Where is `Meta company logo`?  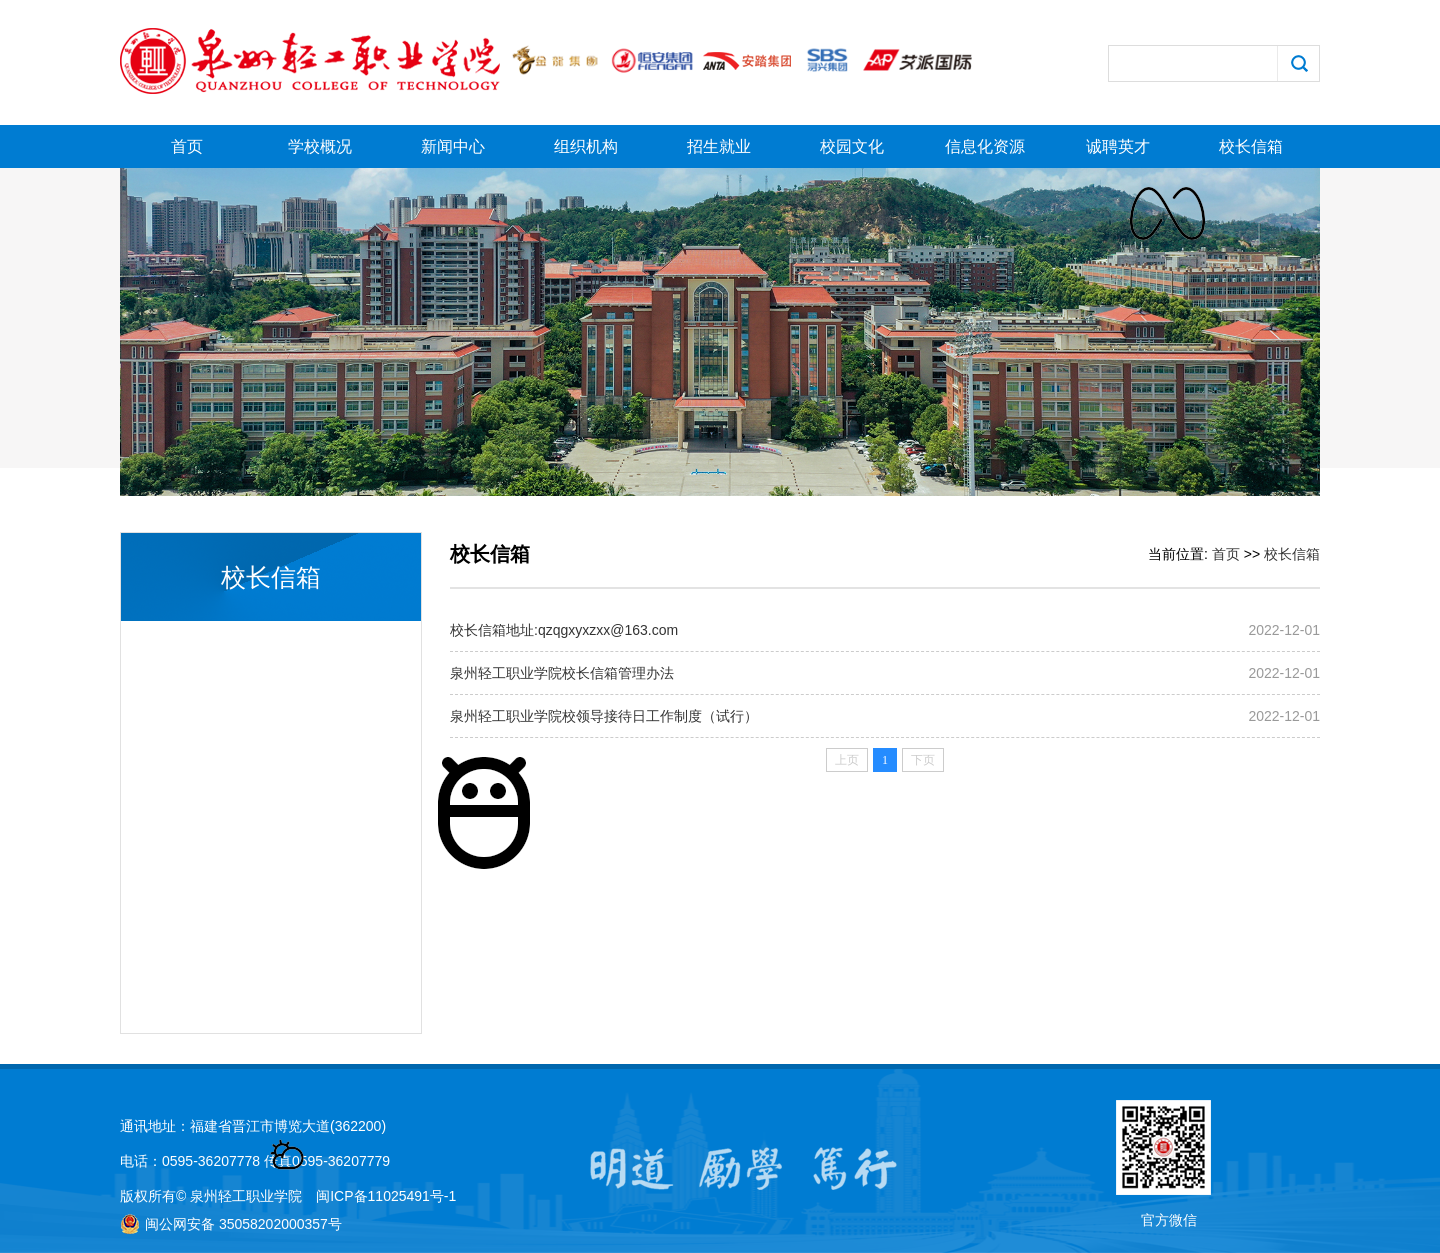 Meta company logo is located at coordinates (1167, 213).